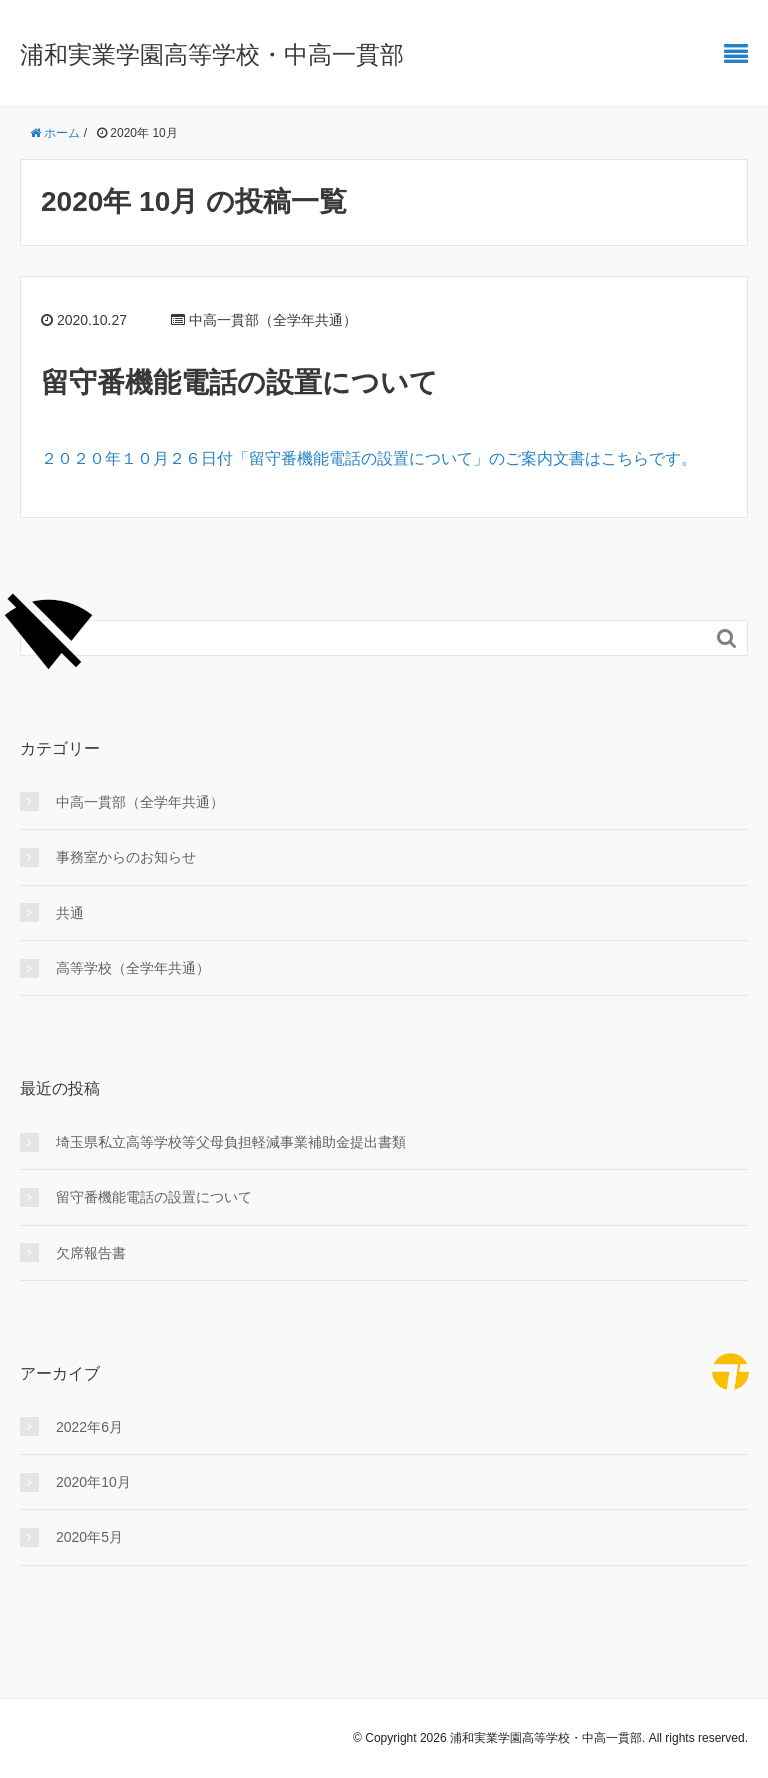 This screenshot has width=768, height=1778. What do you see at coordinates (730, 1371) in the screenshot?
I see `open twinmotion application` at bounding box center [730, 1371].